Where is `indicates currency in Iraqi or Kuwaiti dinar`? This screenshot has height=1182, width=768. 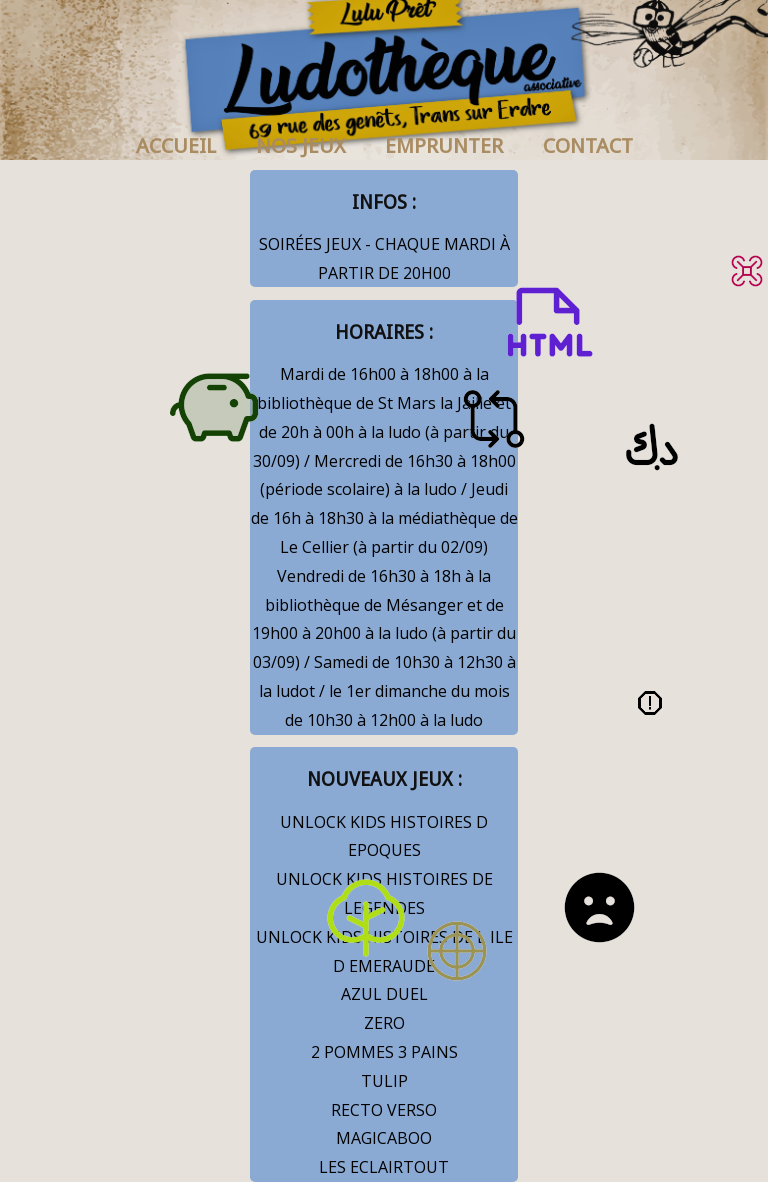 indicates currency in Iraqi or Kuwaiti dinar is located at coordinates (652, 447).